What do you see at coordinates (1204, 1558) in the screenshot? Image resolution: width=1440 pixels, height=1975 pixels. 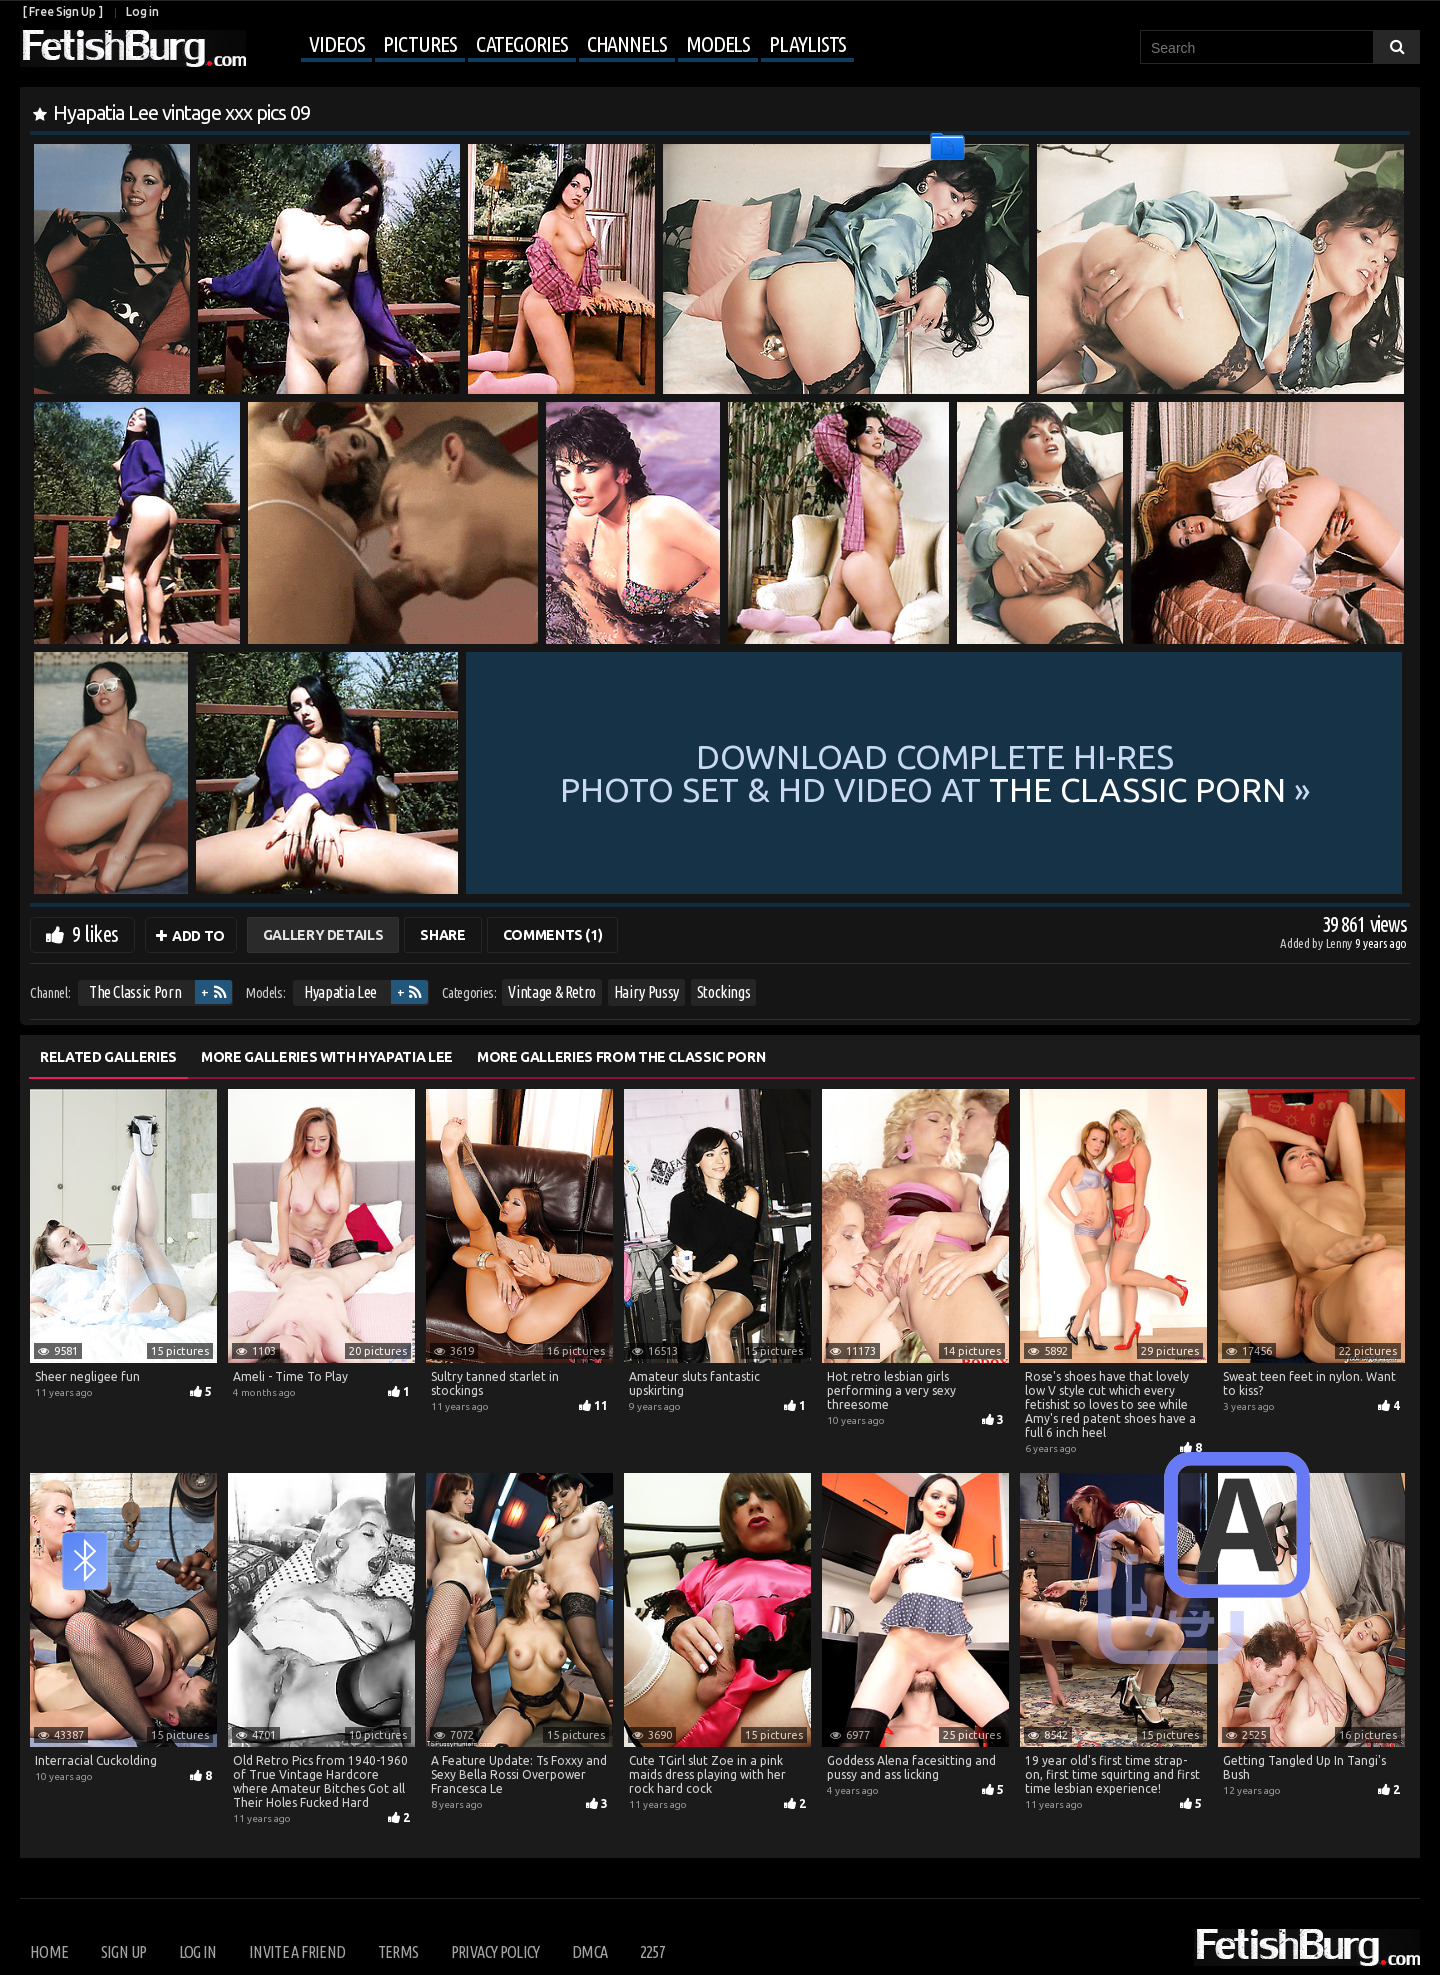 I see `access language and region settings` at bounding box center [1204, 1558].